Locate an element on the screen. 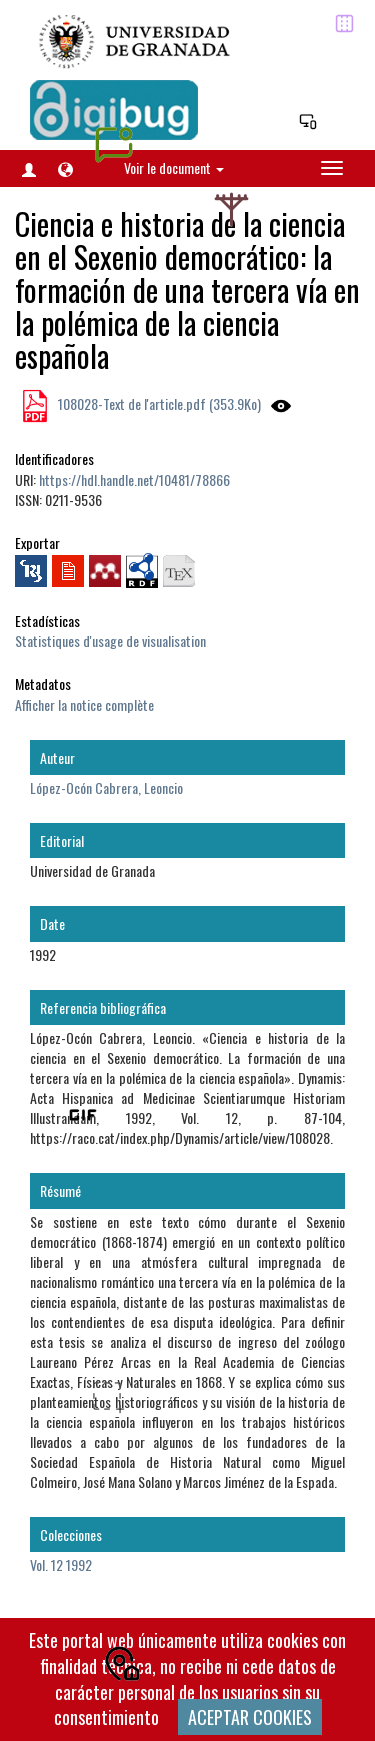  indicates electrical or power utilities is located at coordinates (231, 209).